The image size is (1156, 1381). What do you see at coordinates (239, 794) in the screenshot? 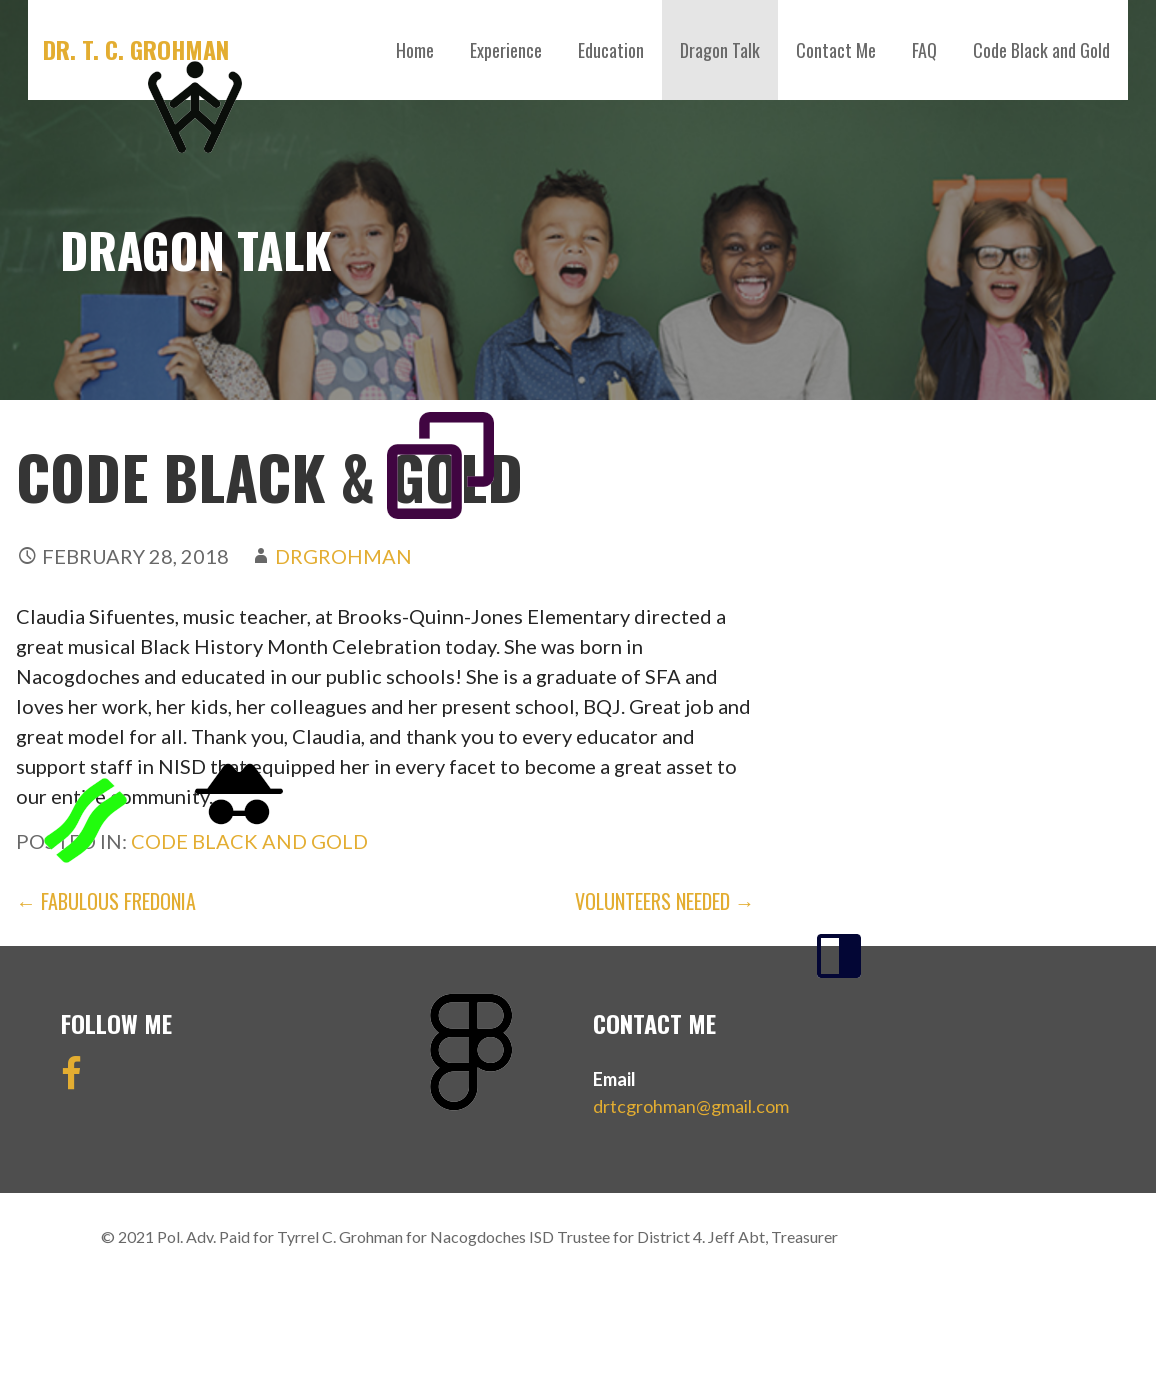
I see `enable incognito or private browsing mode` at bounding box center [239, 794].